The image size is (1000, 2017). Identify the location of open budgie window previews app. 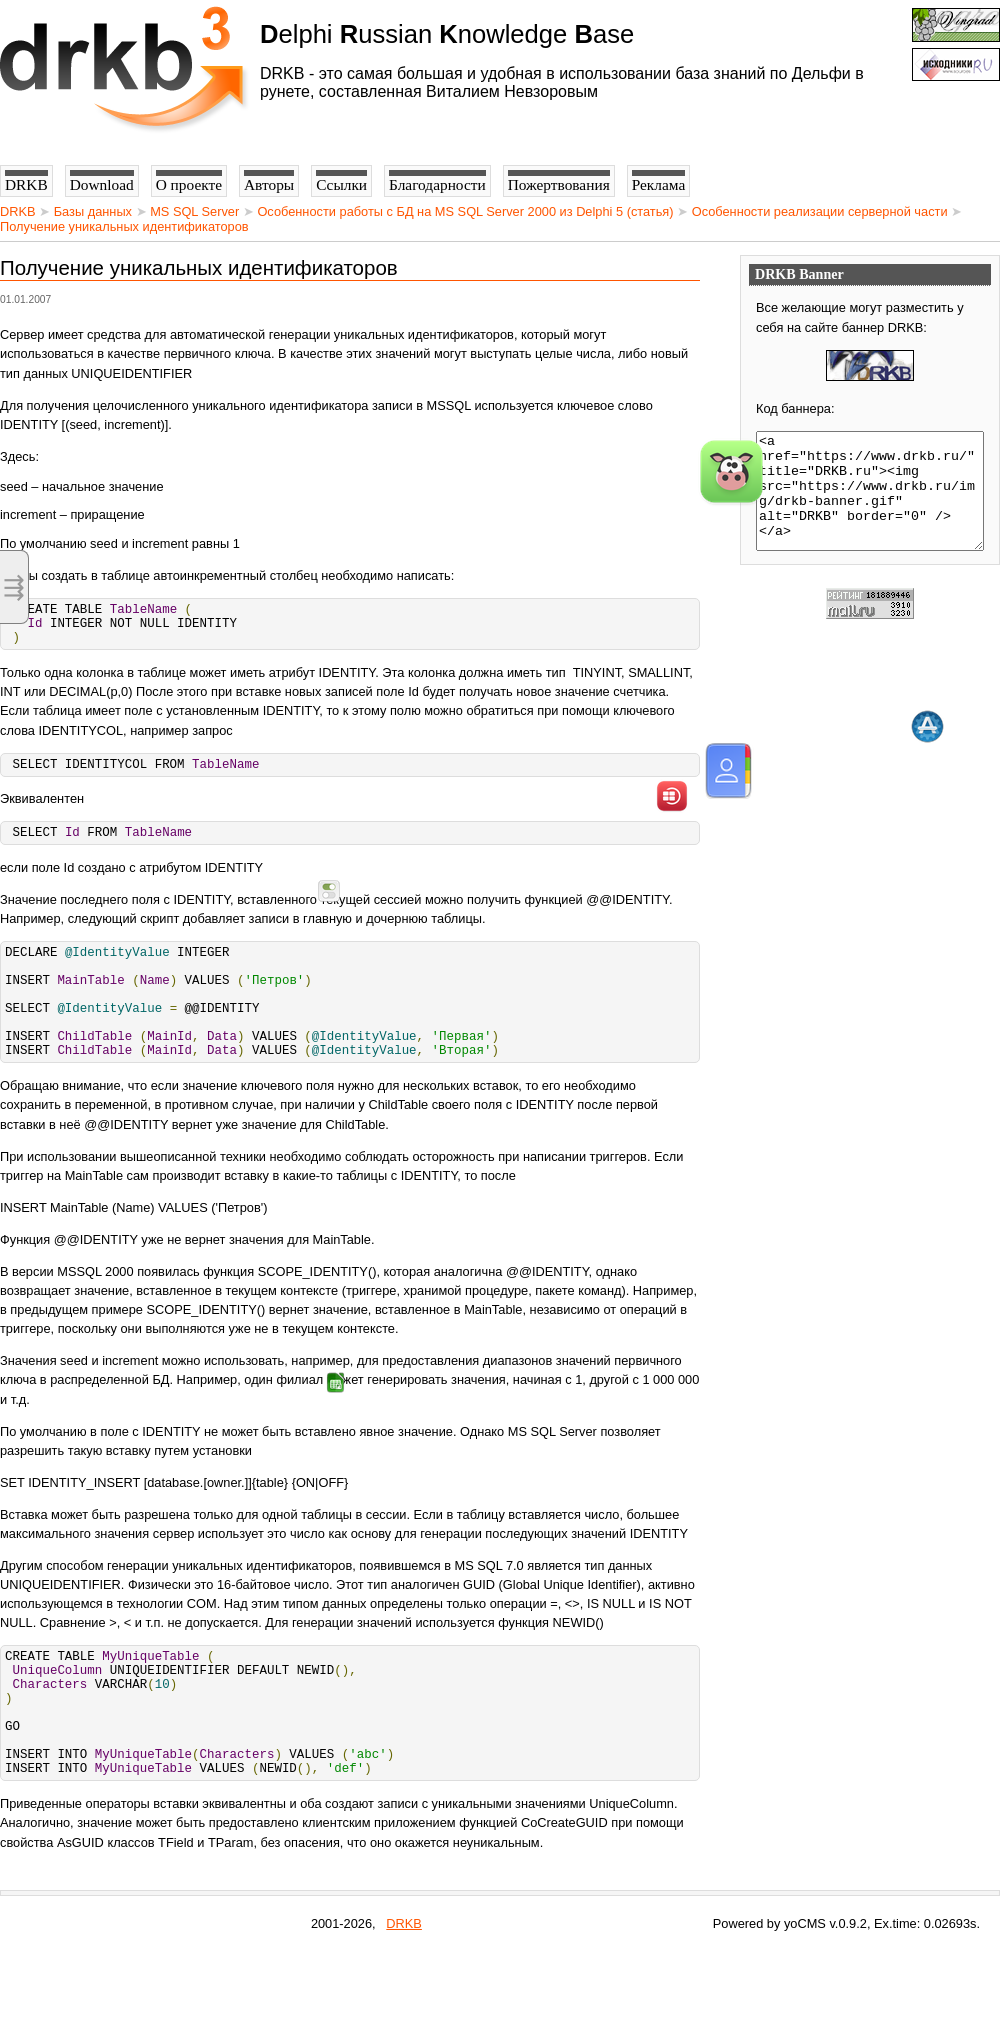
(672, 796).